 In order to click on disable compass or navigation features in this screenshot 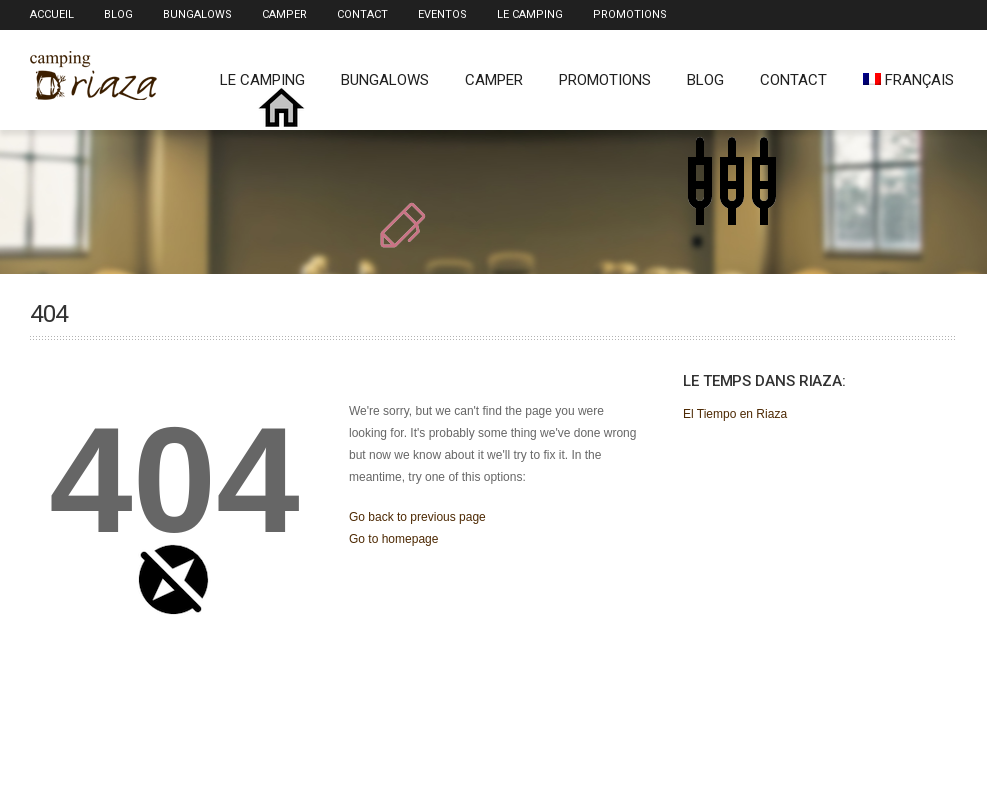, I will do `click(173, 579)`.